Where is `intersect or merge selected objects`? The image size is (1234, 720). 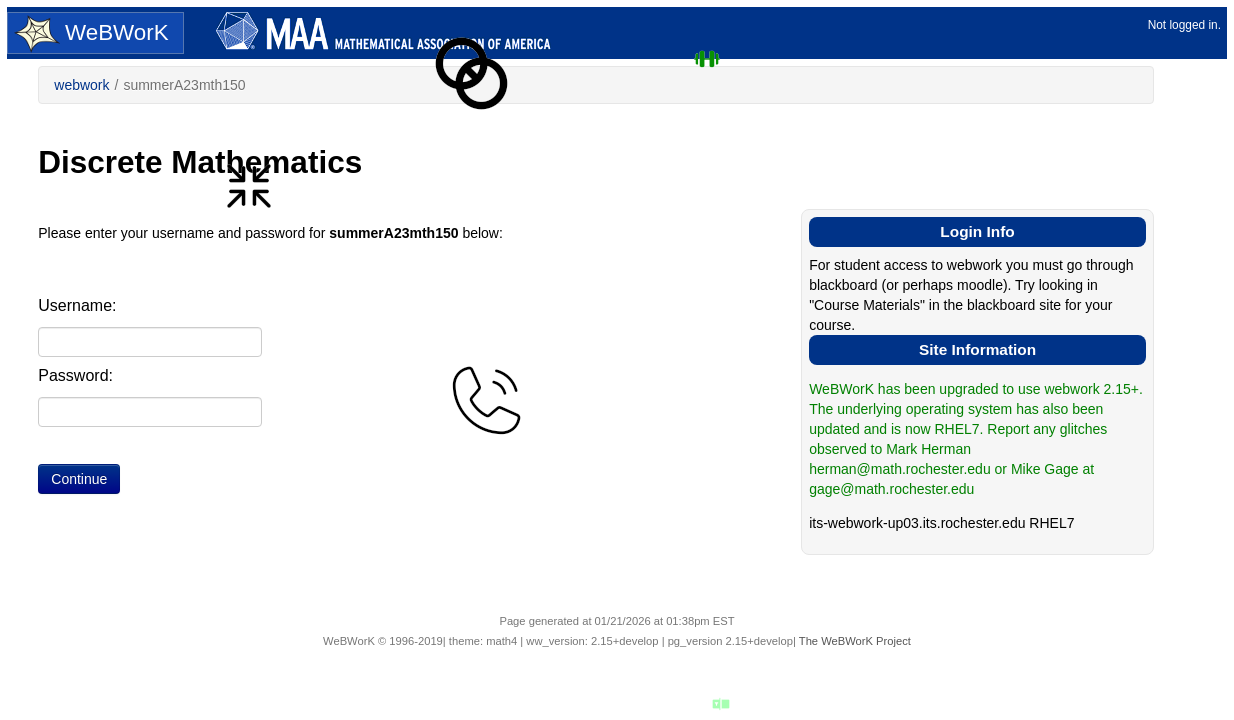 intersect or merge selected objects is located at coordinates (471, 73).